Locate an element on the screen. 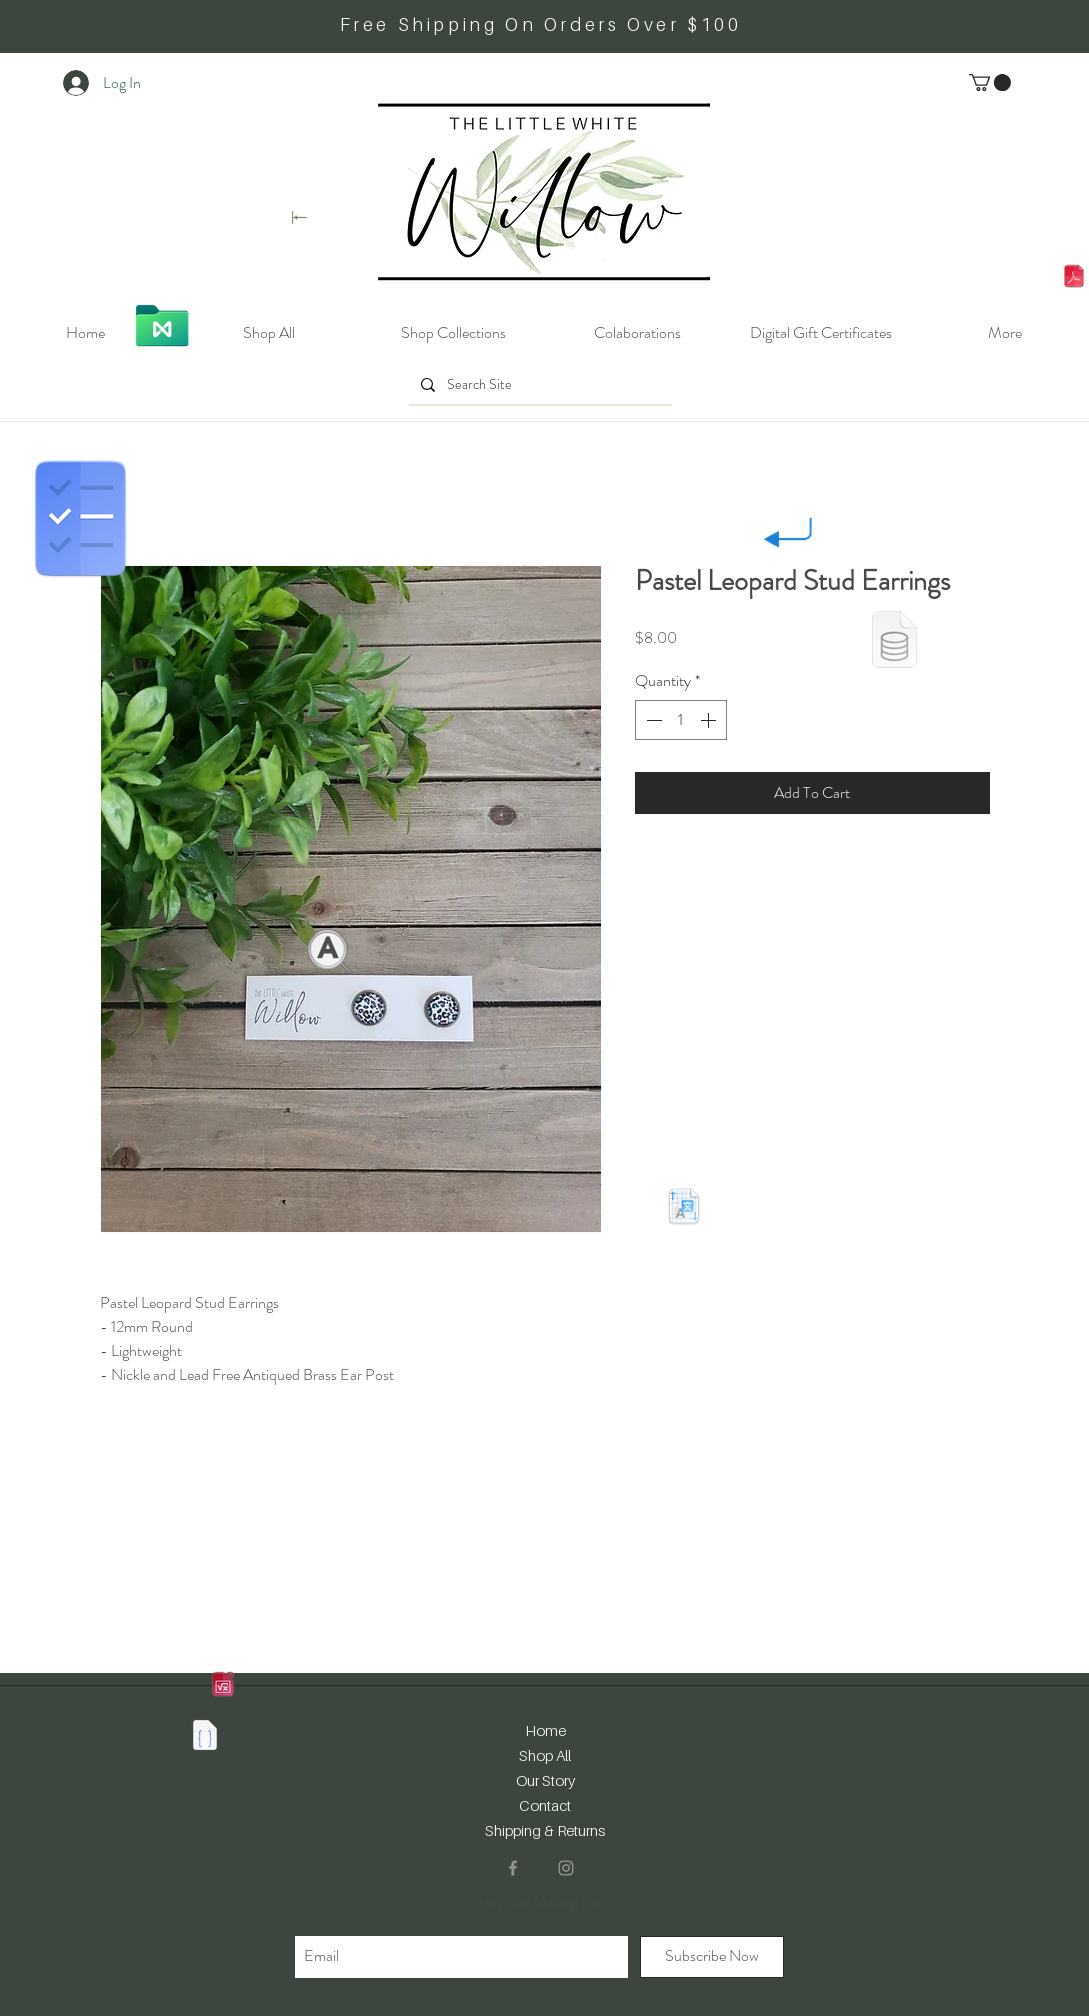  a gettext translation template file (.pot) is located at coordinates (684, 1206).